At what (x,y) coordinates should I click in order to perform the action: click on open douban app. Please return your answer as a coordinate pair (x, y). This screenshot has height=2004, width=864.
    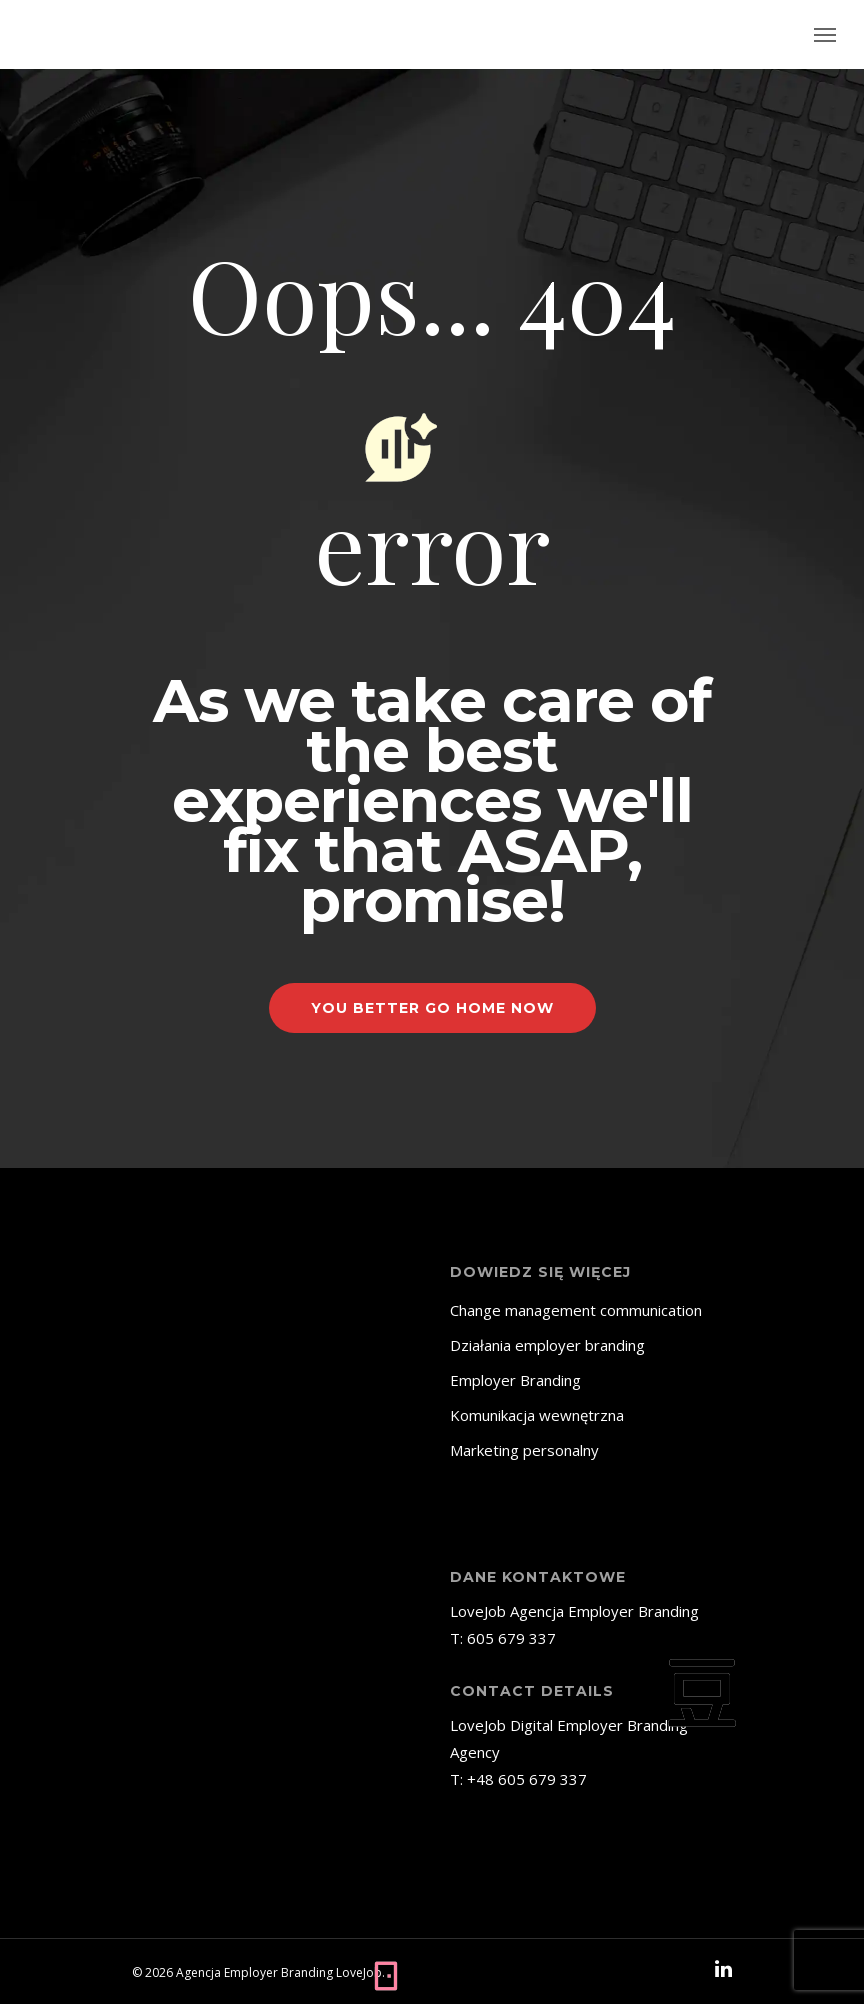
    Looking at the image, I should click on (702, 1693).